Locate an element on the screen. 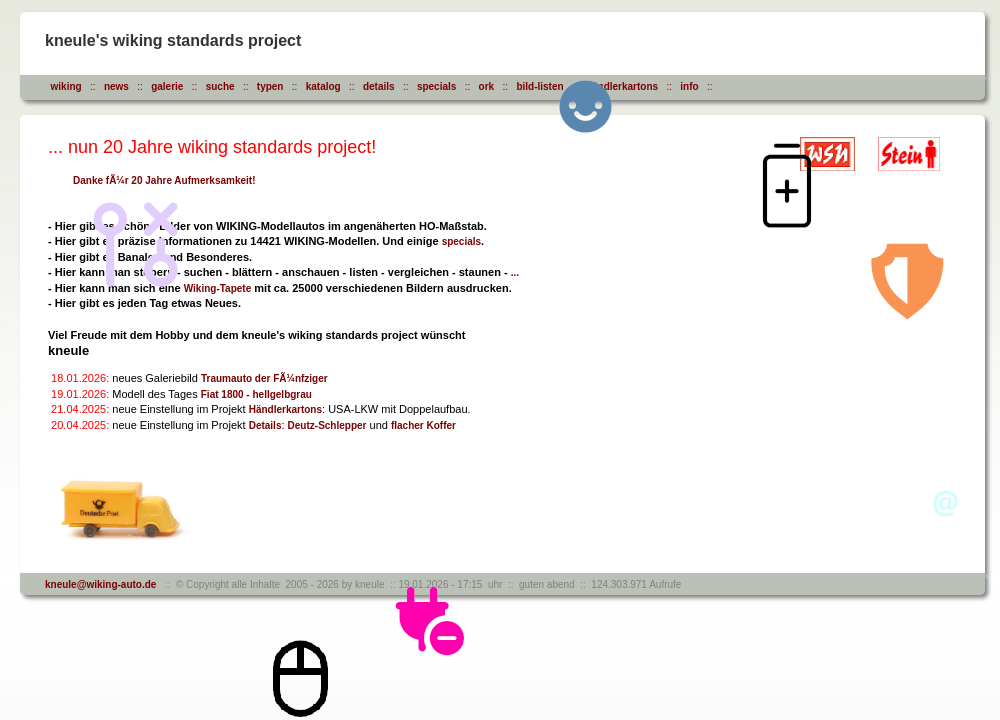 This screenshot has height=720, width=1000. add a new battery or power source is located at coordinates (787, 187).